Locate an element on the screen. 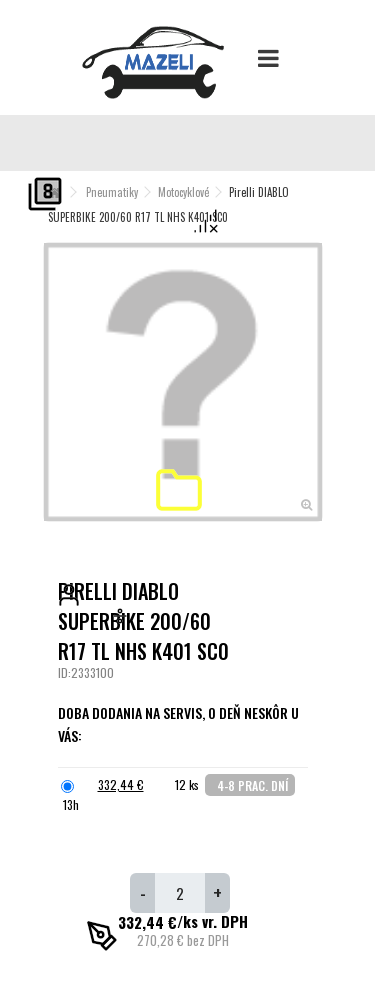 This screenshot has width=375, height=1007. perform division calculation is located at coordinates (120, 616).